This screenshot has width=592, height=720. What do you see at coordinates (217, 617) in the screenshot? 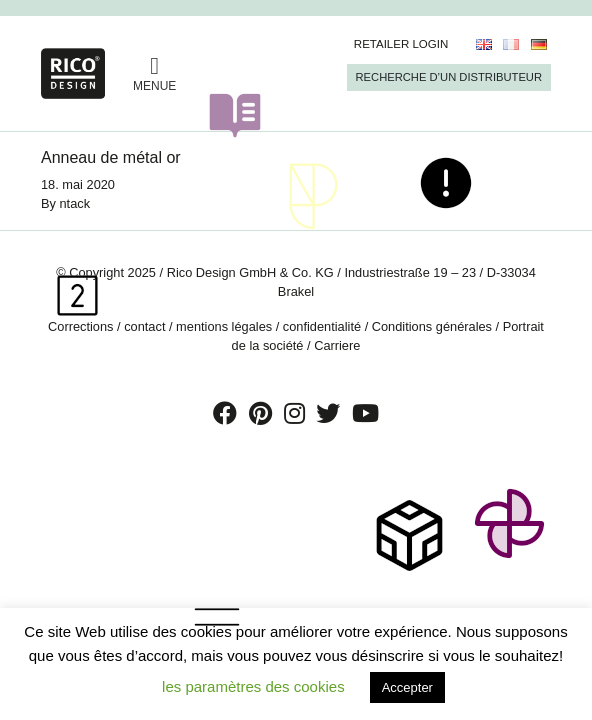
I see `indicates equality or comparison between values` at bounding box center [217, 617].